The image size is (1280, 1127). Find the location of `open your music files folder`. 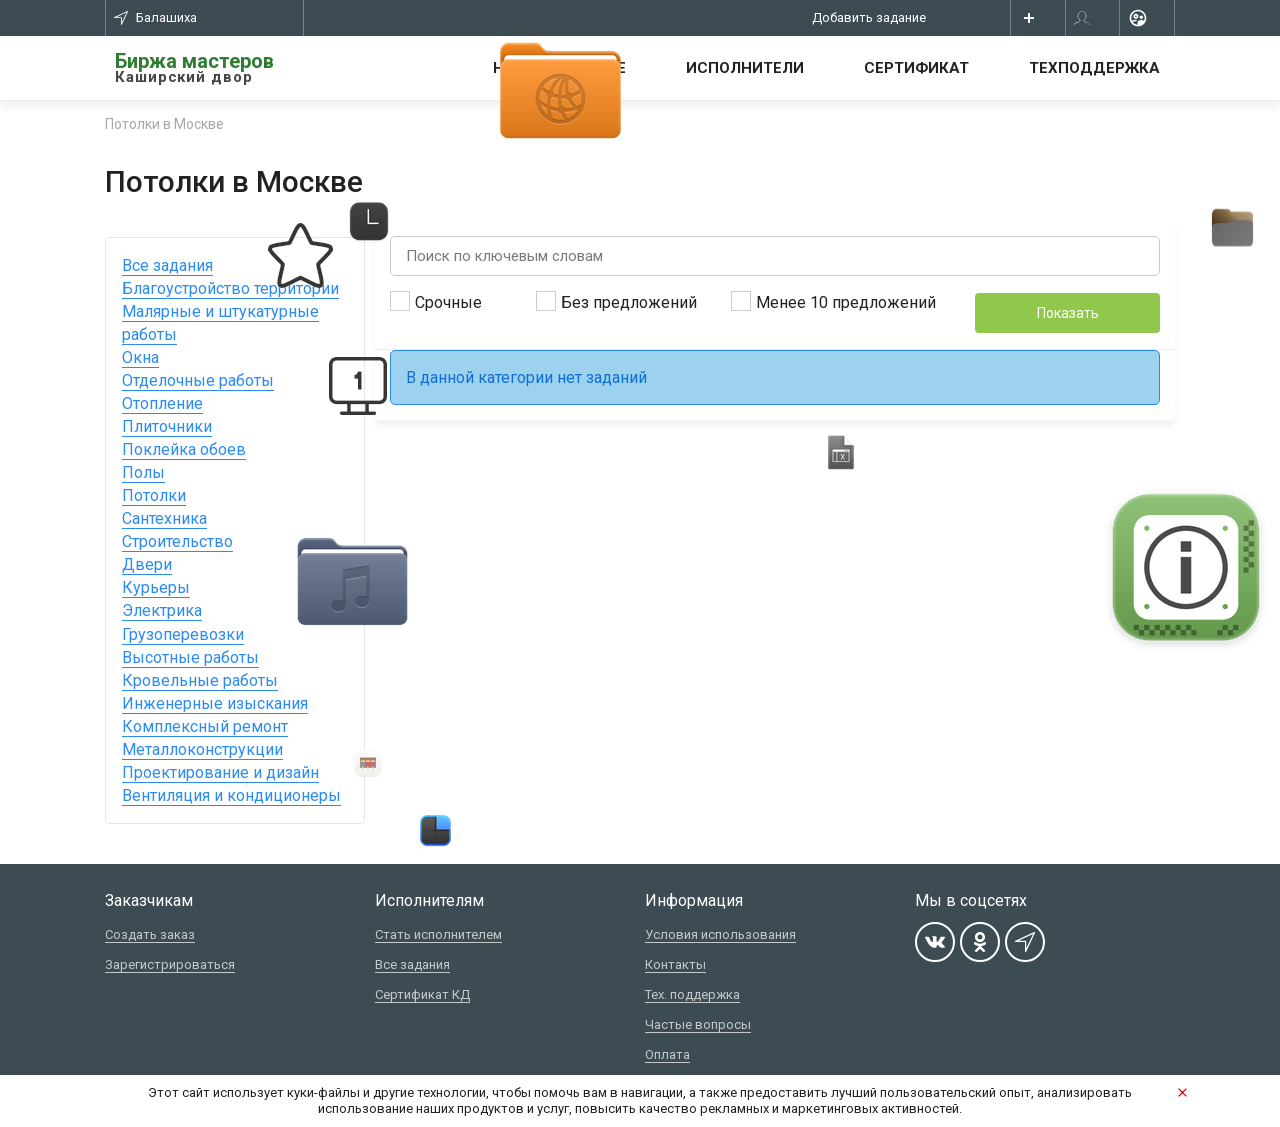

open your music files folder is located at coordinates (352, 581).